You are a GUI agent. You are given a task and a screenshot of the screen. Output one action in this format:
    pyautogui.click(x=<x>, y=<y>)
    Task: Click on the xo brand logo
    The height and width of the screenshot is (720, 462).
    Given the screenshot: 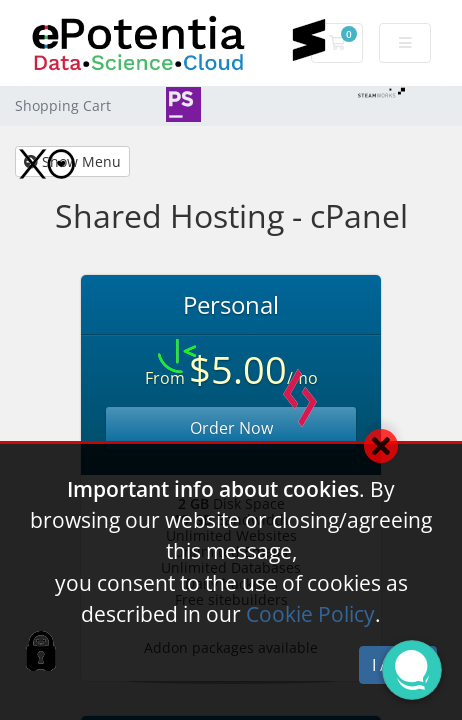 What is the action you would take?
    pyautogui.click(x=47, y=164)
    